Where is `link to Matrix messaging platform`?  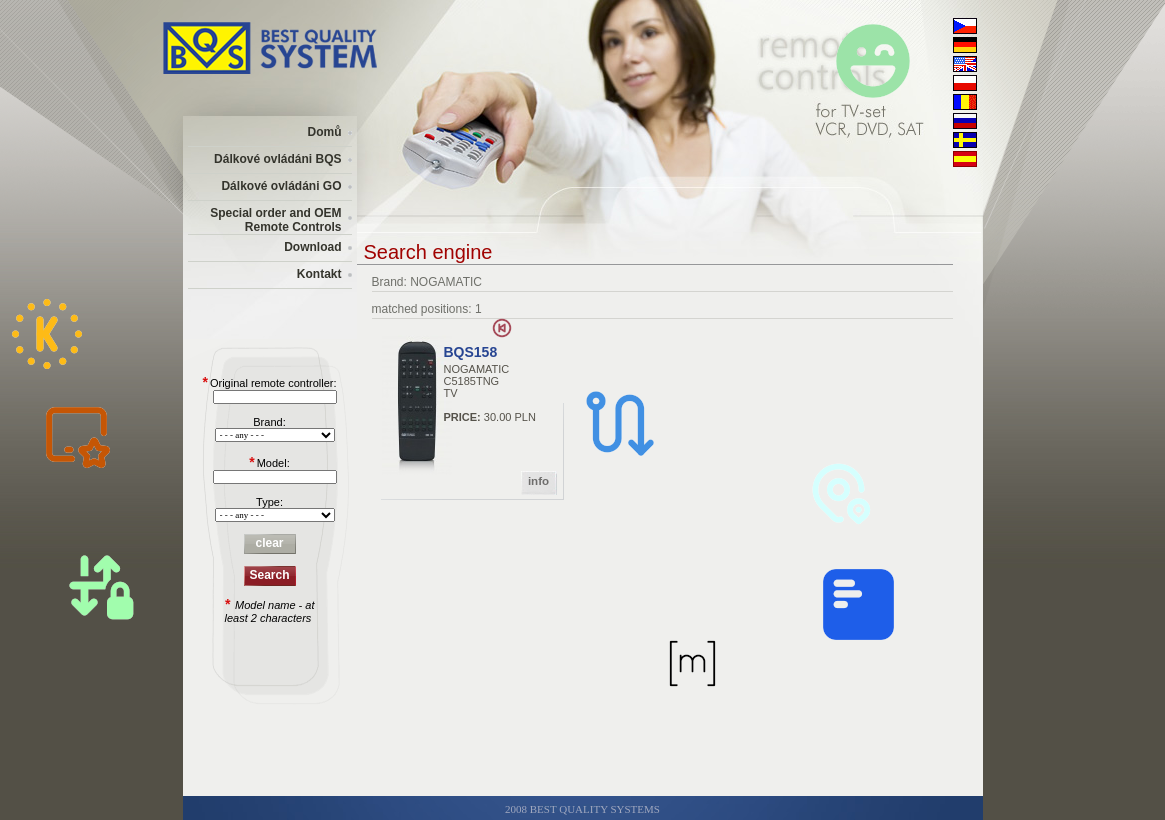
link to Matrix messaging platform is located at coordinates (692, 663).